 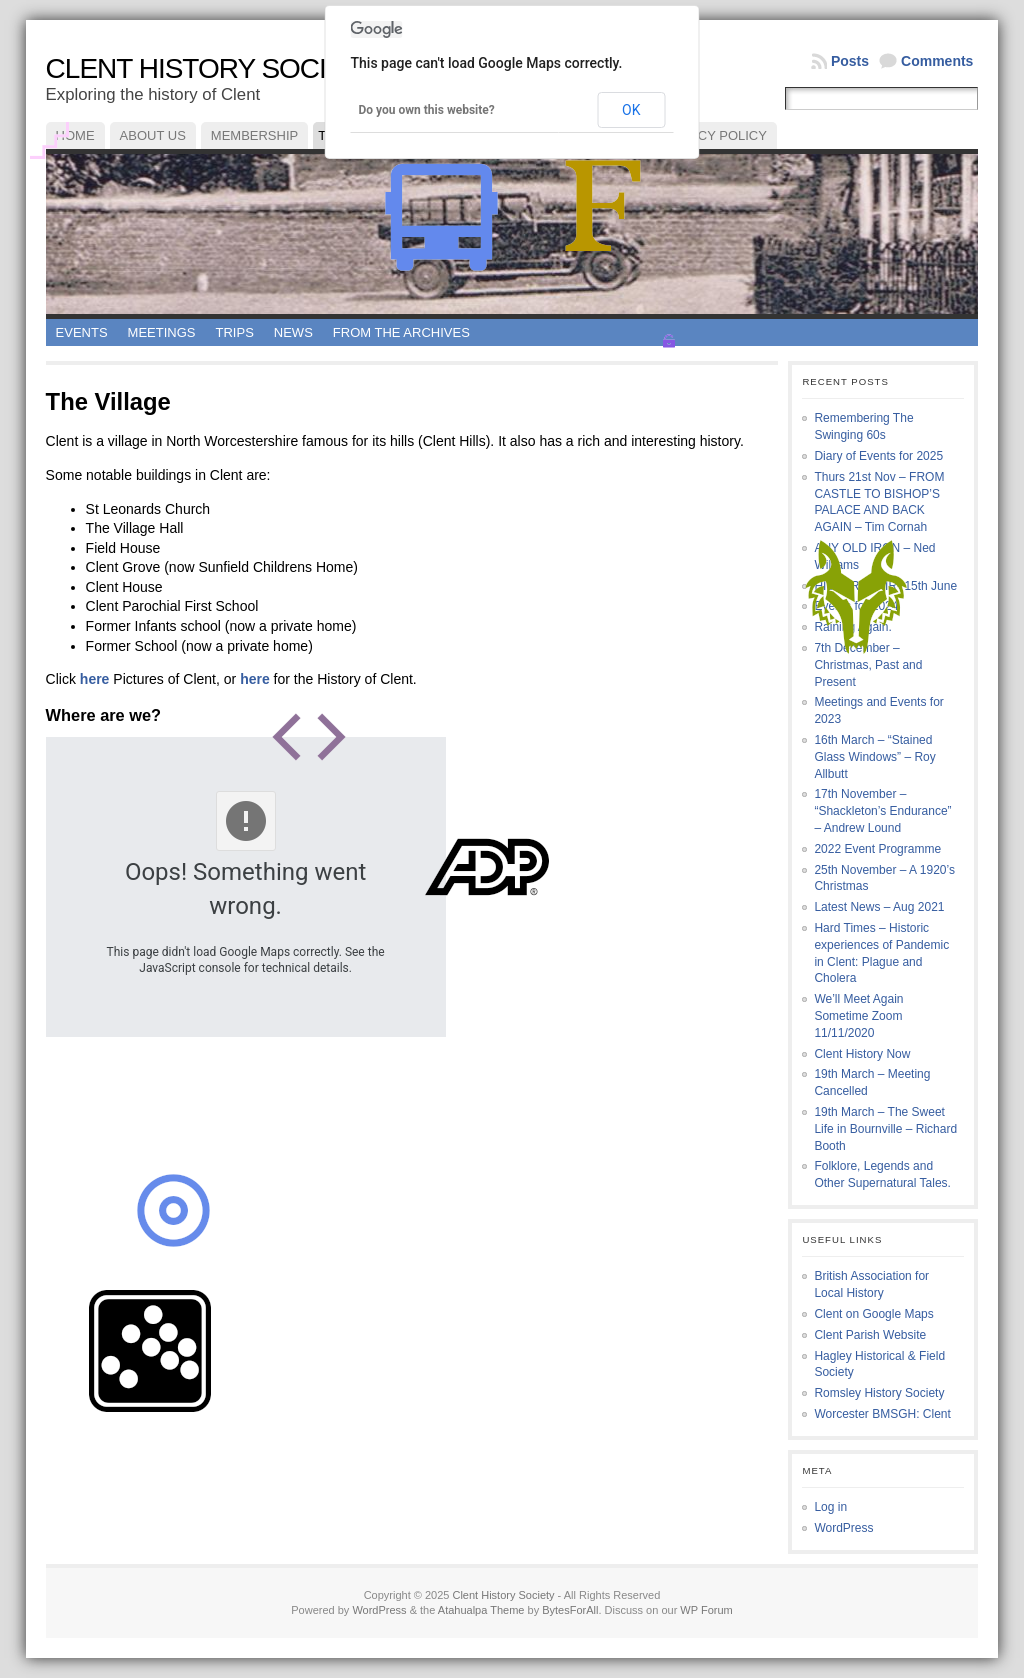 What do you see at coordinates (309, 737) in the screenshot?
I see `view or edit source code` at bounding box center [309, 737].